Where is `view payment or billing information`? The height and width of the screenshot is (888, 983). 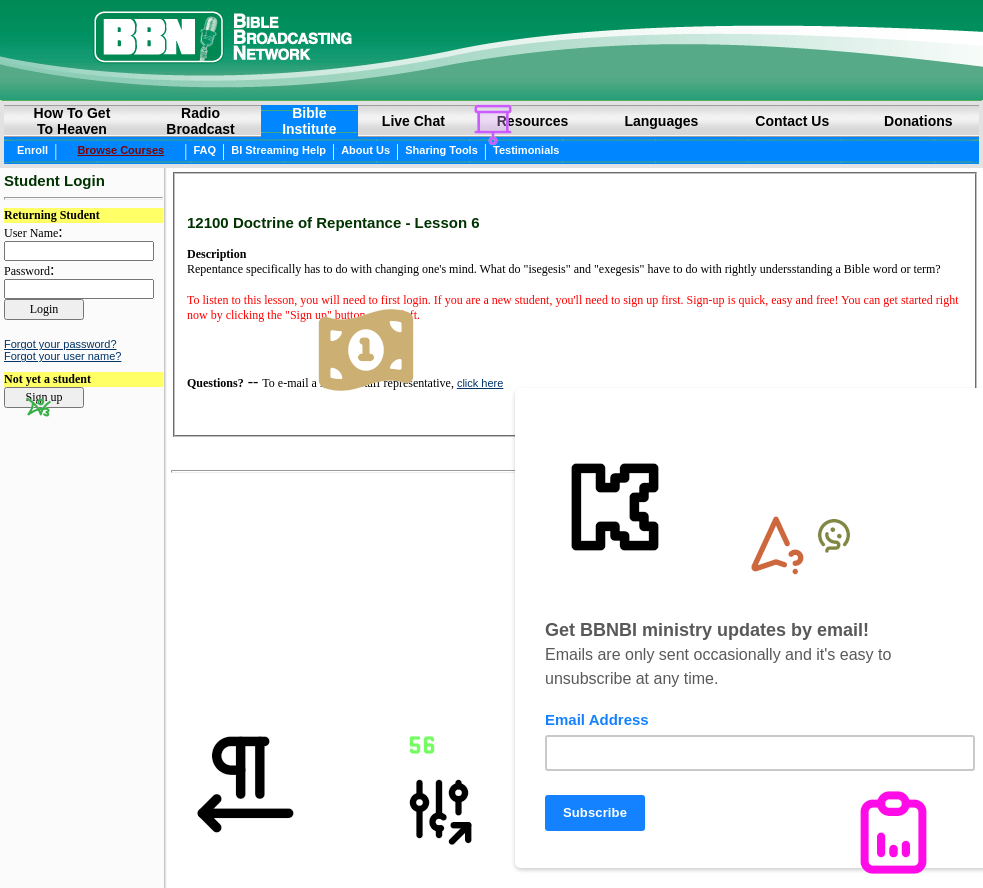
view payment or billing information is located at coordinates (366, 350).